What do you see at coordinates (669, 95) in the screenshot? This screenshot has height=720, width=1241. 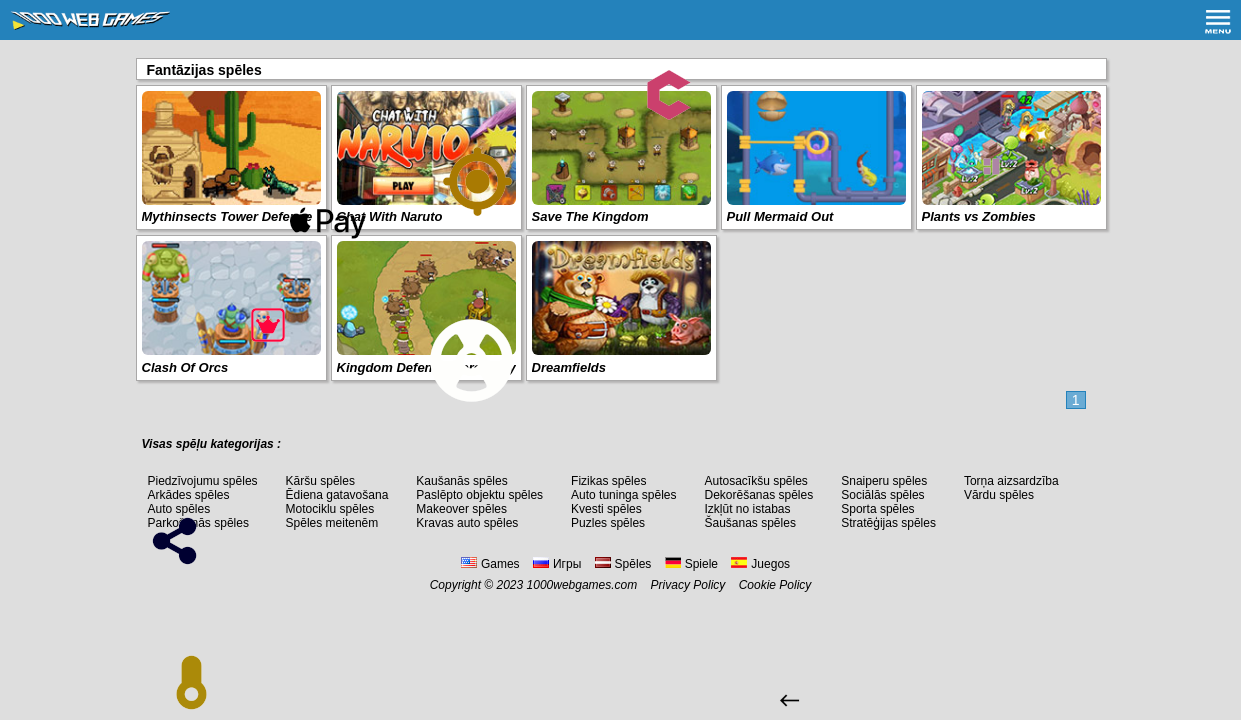 I see `open Codio learning platform` at bounding box center [669, 95].